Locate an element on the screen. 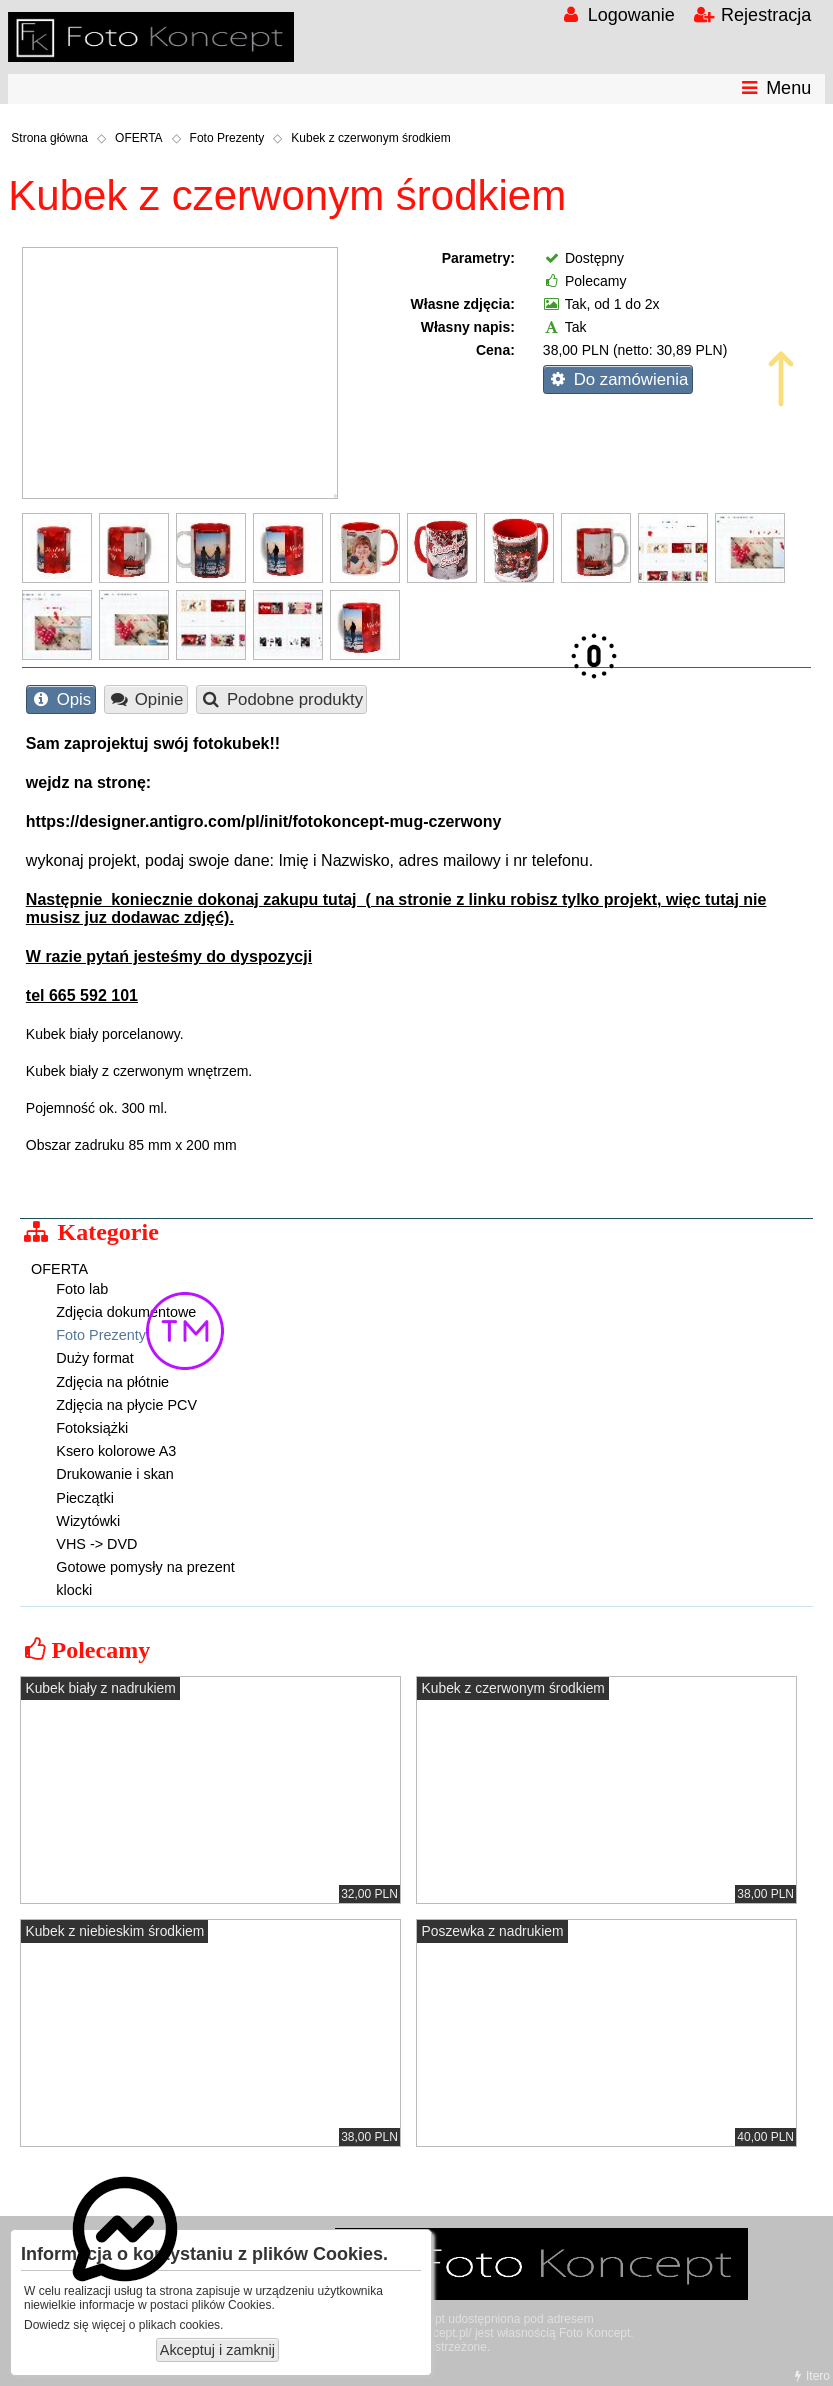 Image resolution: width=833 pixels, height=2386 pixels. indicates a loading or processing state is located at coordinates (594, 656).